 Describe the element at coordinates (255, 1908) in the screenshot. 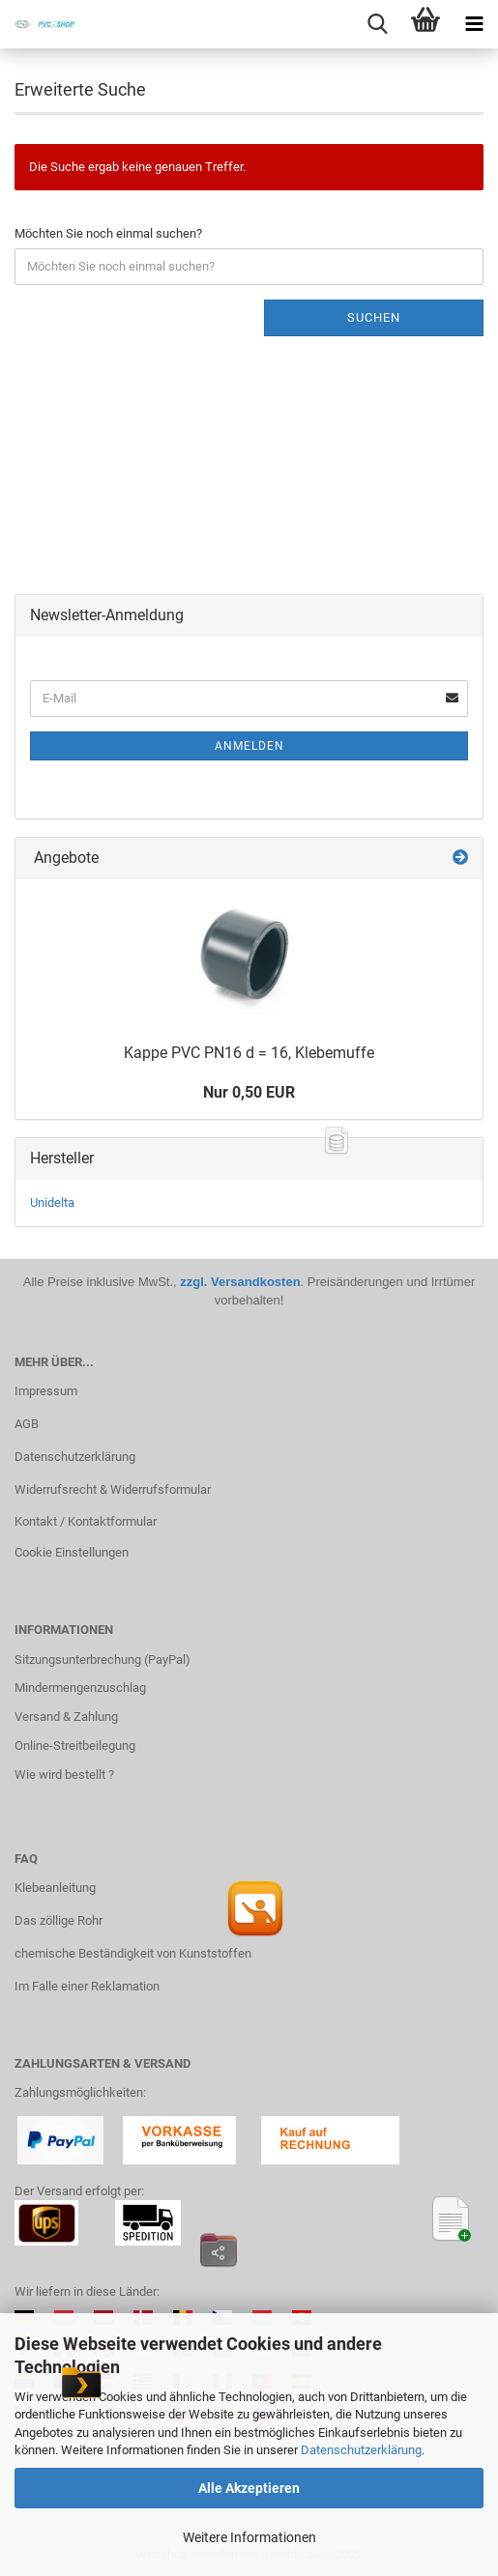

I see `open Apple Classroom app` at that location.